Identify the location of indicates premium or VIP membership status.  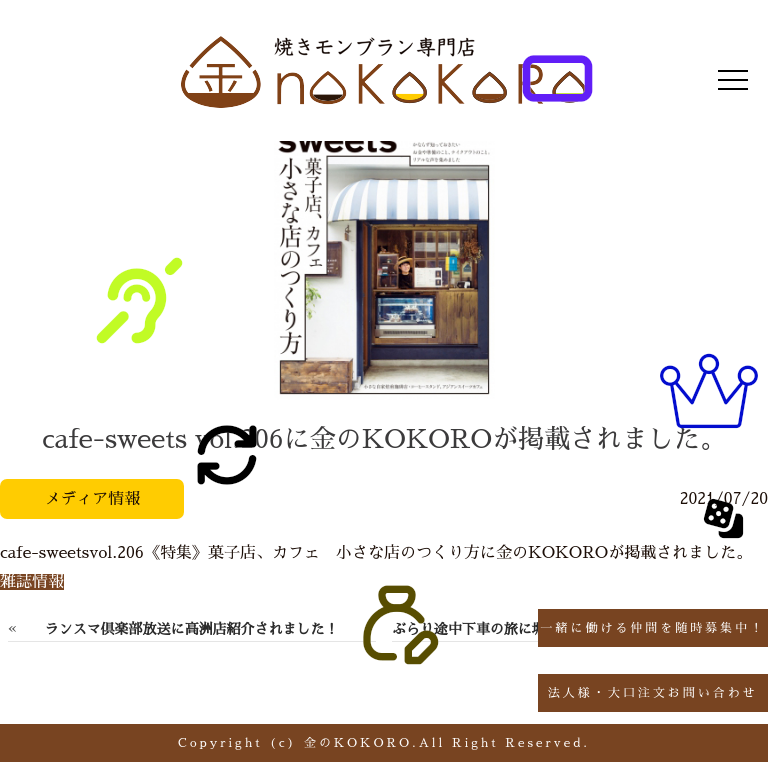
(709, 396).